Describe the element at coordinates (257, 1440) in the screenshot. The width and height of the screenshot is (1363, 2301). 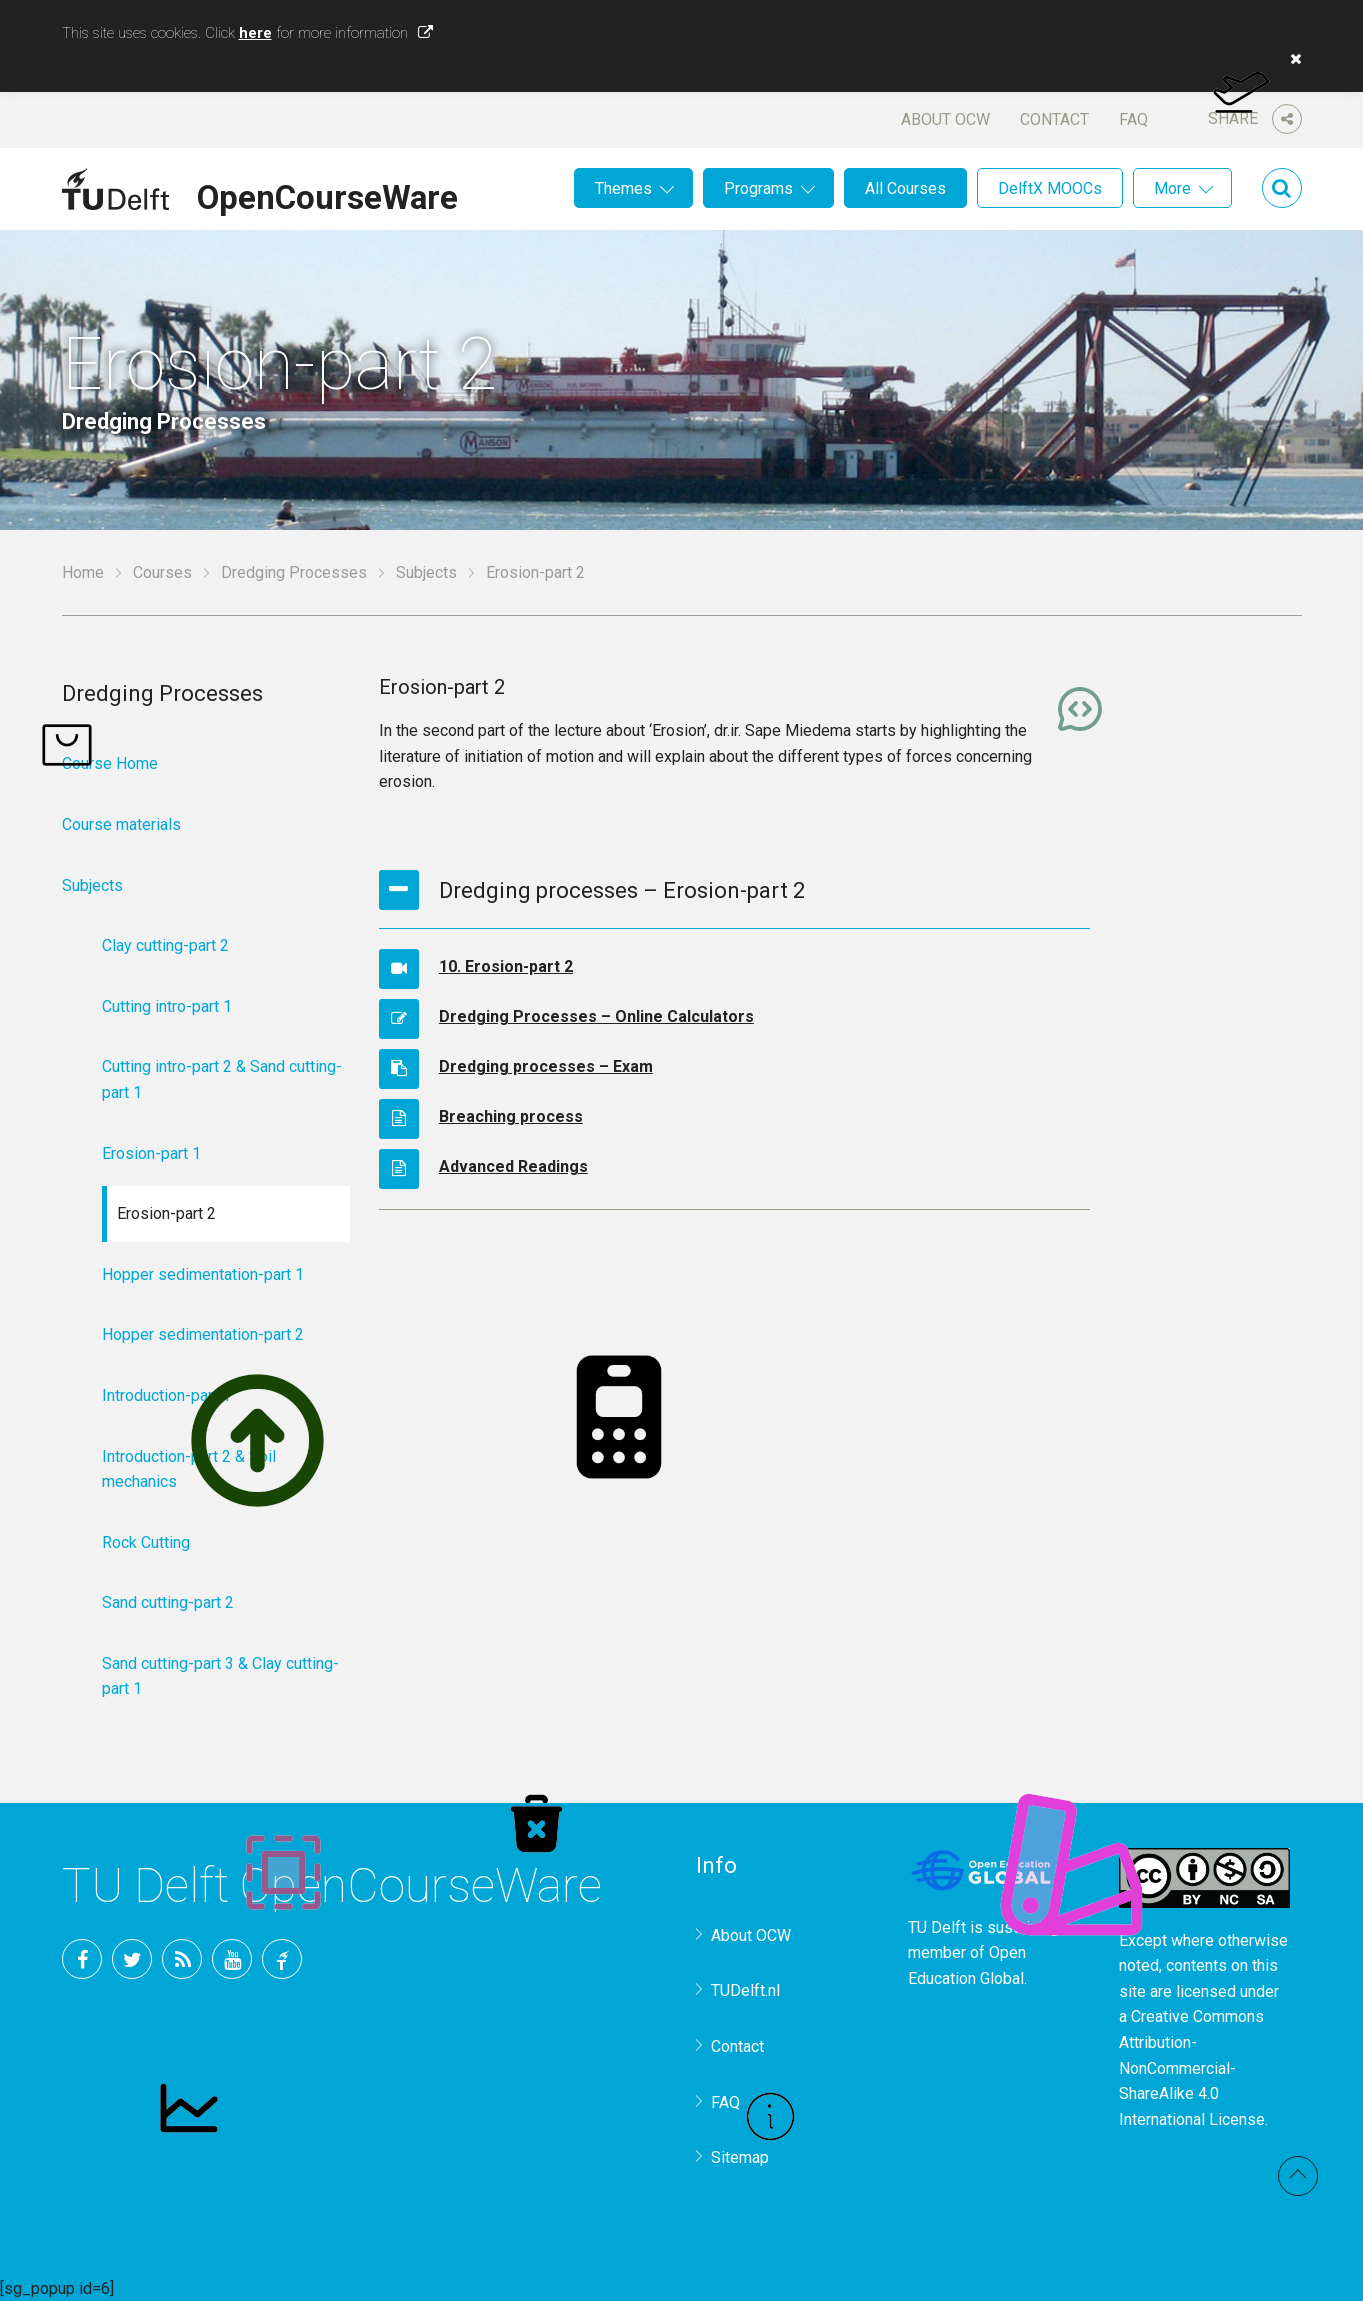
I see `upload a file or content` at that location.